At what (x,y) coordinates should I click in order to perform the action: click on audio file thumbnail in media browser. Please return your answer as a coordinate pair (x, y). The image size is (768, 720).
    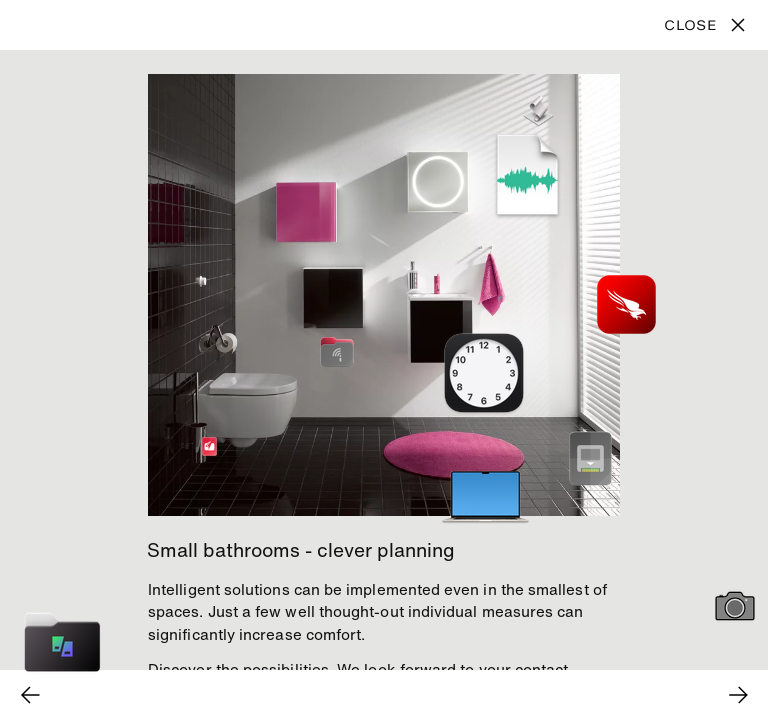
    Looking at the image, I should click on (527, 176).